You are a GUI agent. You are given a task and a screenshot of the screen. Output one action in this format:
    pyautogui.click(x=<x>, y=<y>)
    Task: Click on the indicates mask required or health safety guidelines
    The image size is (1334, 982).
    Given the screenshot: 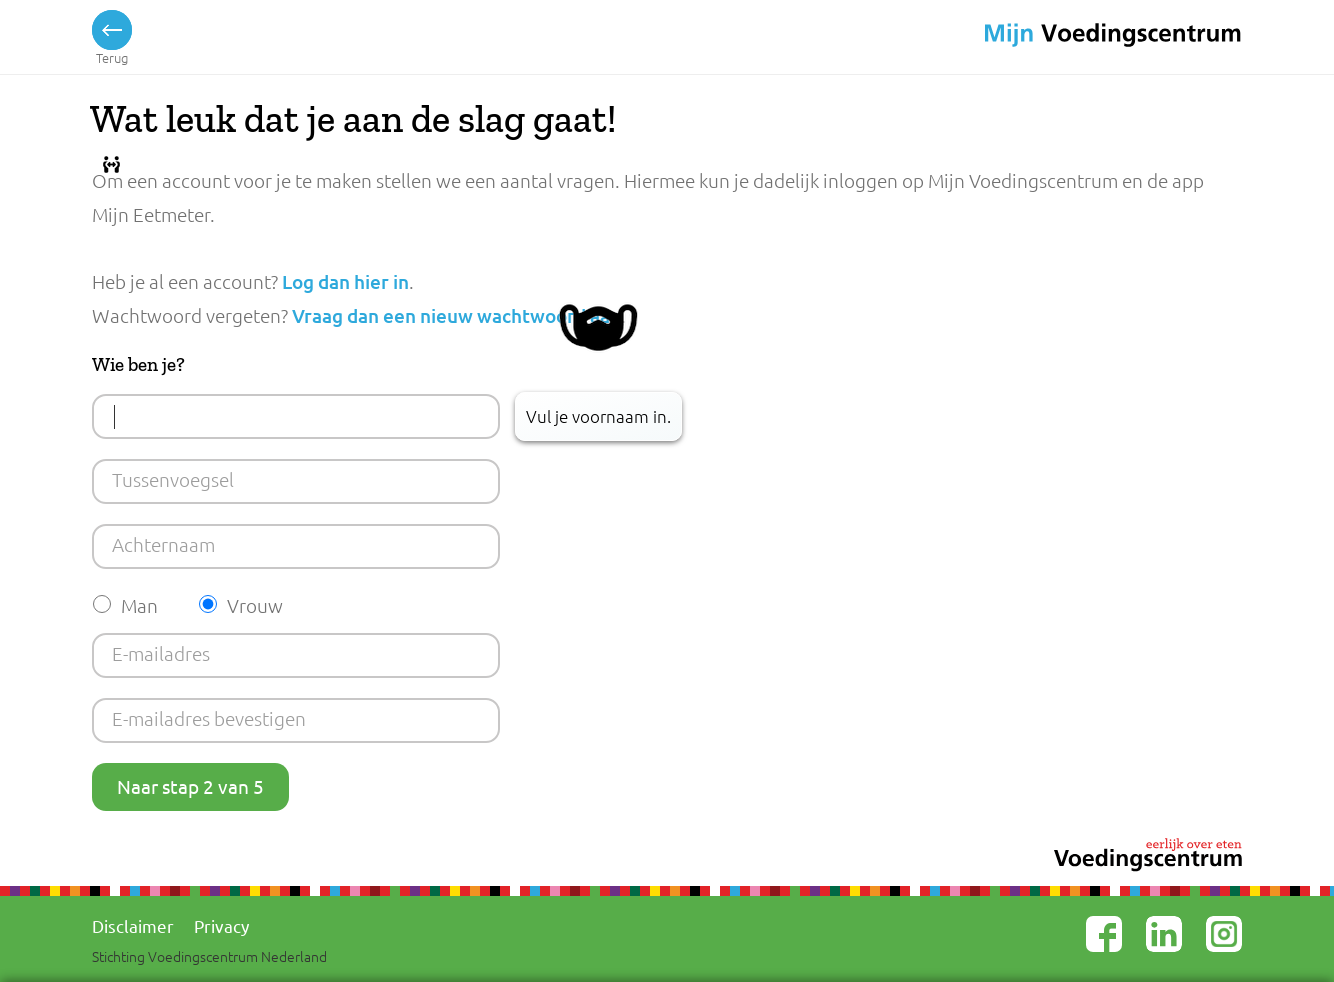 What is the action you would take?
    pyautogui.click(x=598, y=327)
    